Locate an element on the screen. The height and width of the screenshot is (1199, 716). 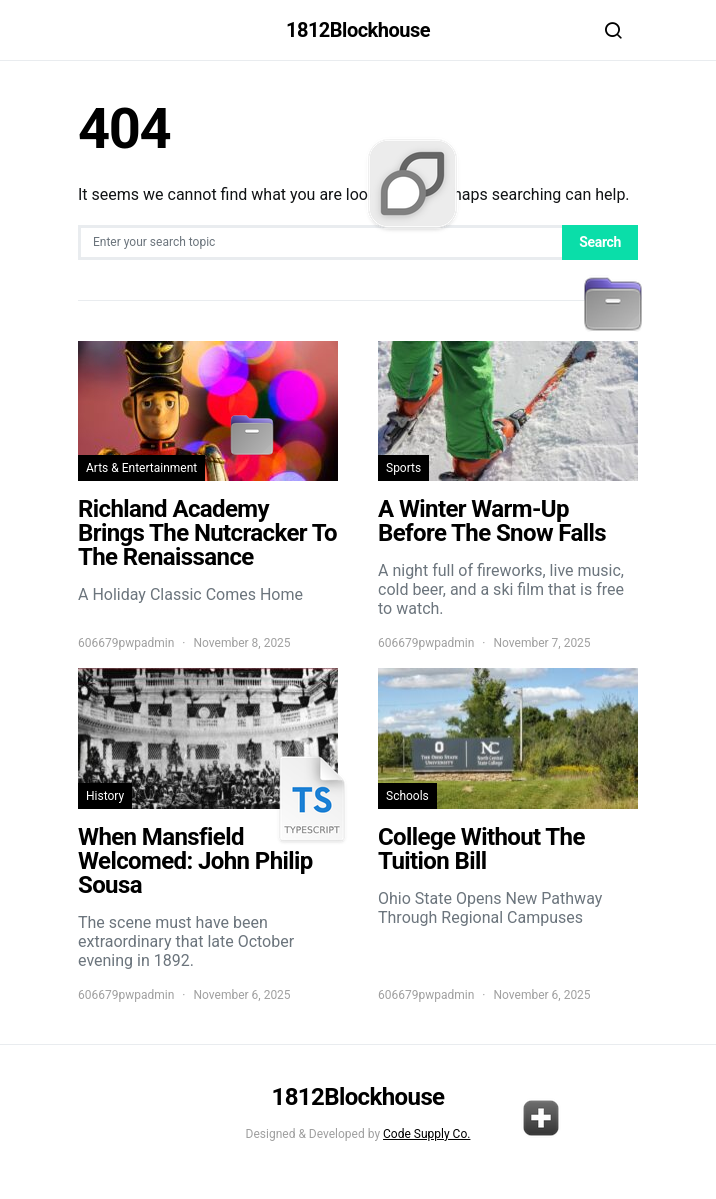
launch the korora linux distribution app is located at coordinates (412, 183).